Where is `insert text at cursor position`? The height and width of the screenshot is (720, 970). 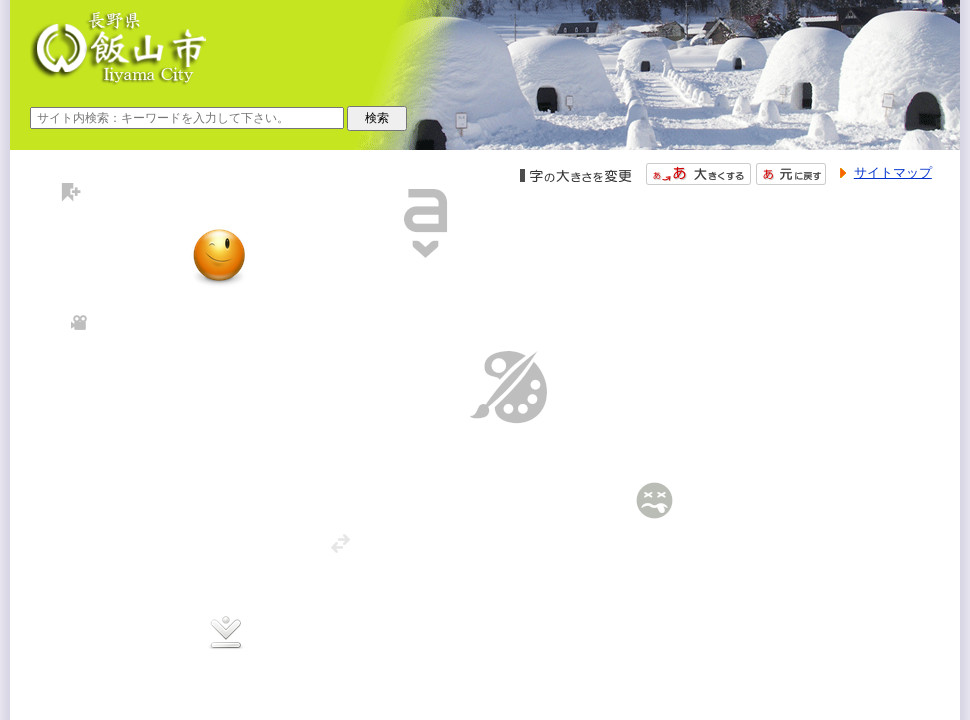
insert text at cursor position is located at coordinates (425, 223).